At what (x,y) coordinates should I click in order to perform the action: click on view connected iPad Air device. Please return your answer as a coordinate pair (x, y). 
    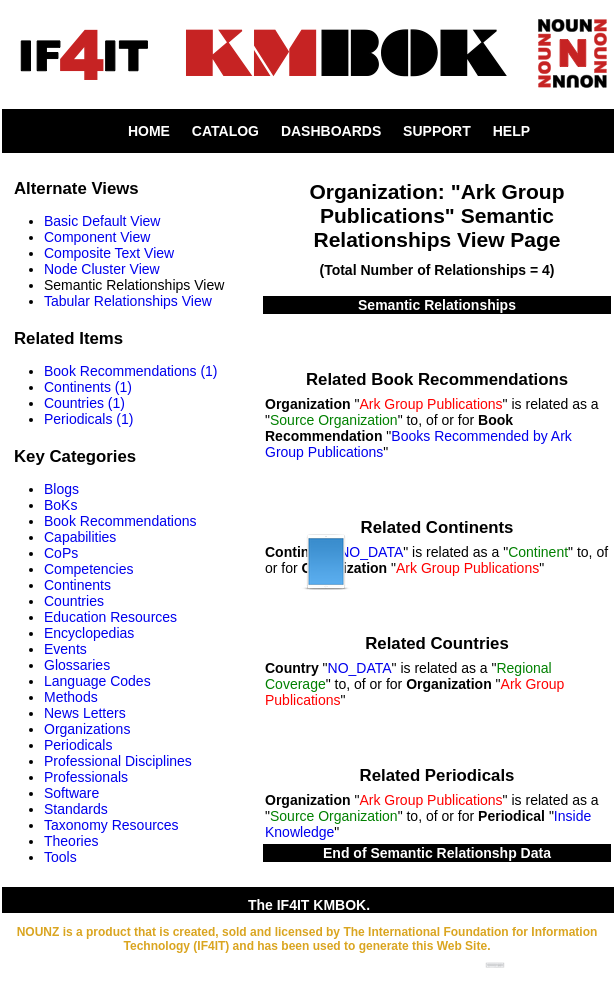
    Looking at the image, I should click on (326, 562).